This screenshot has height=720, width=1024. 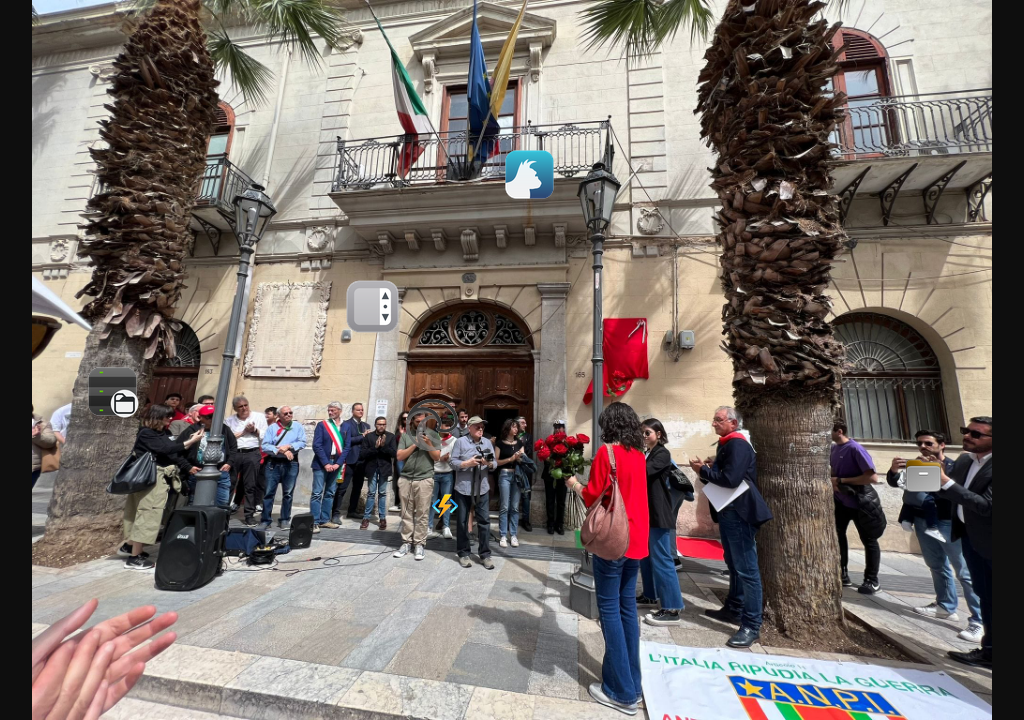 I want to click on open the file manager, so click(x=923, y=475).